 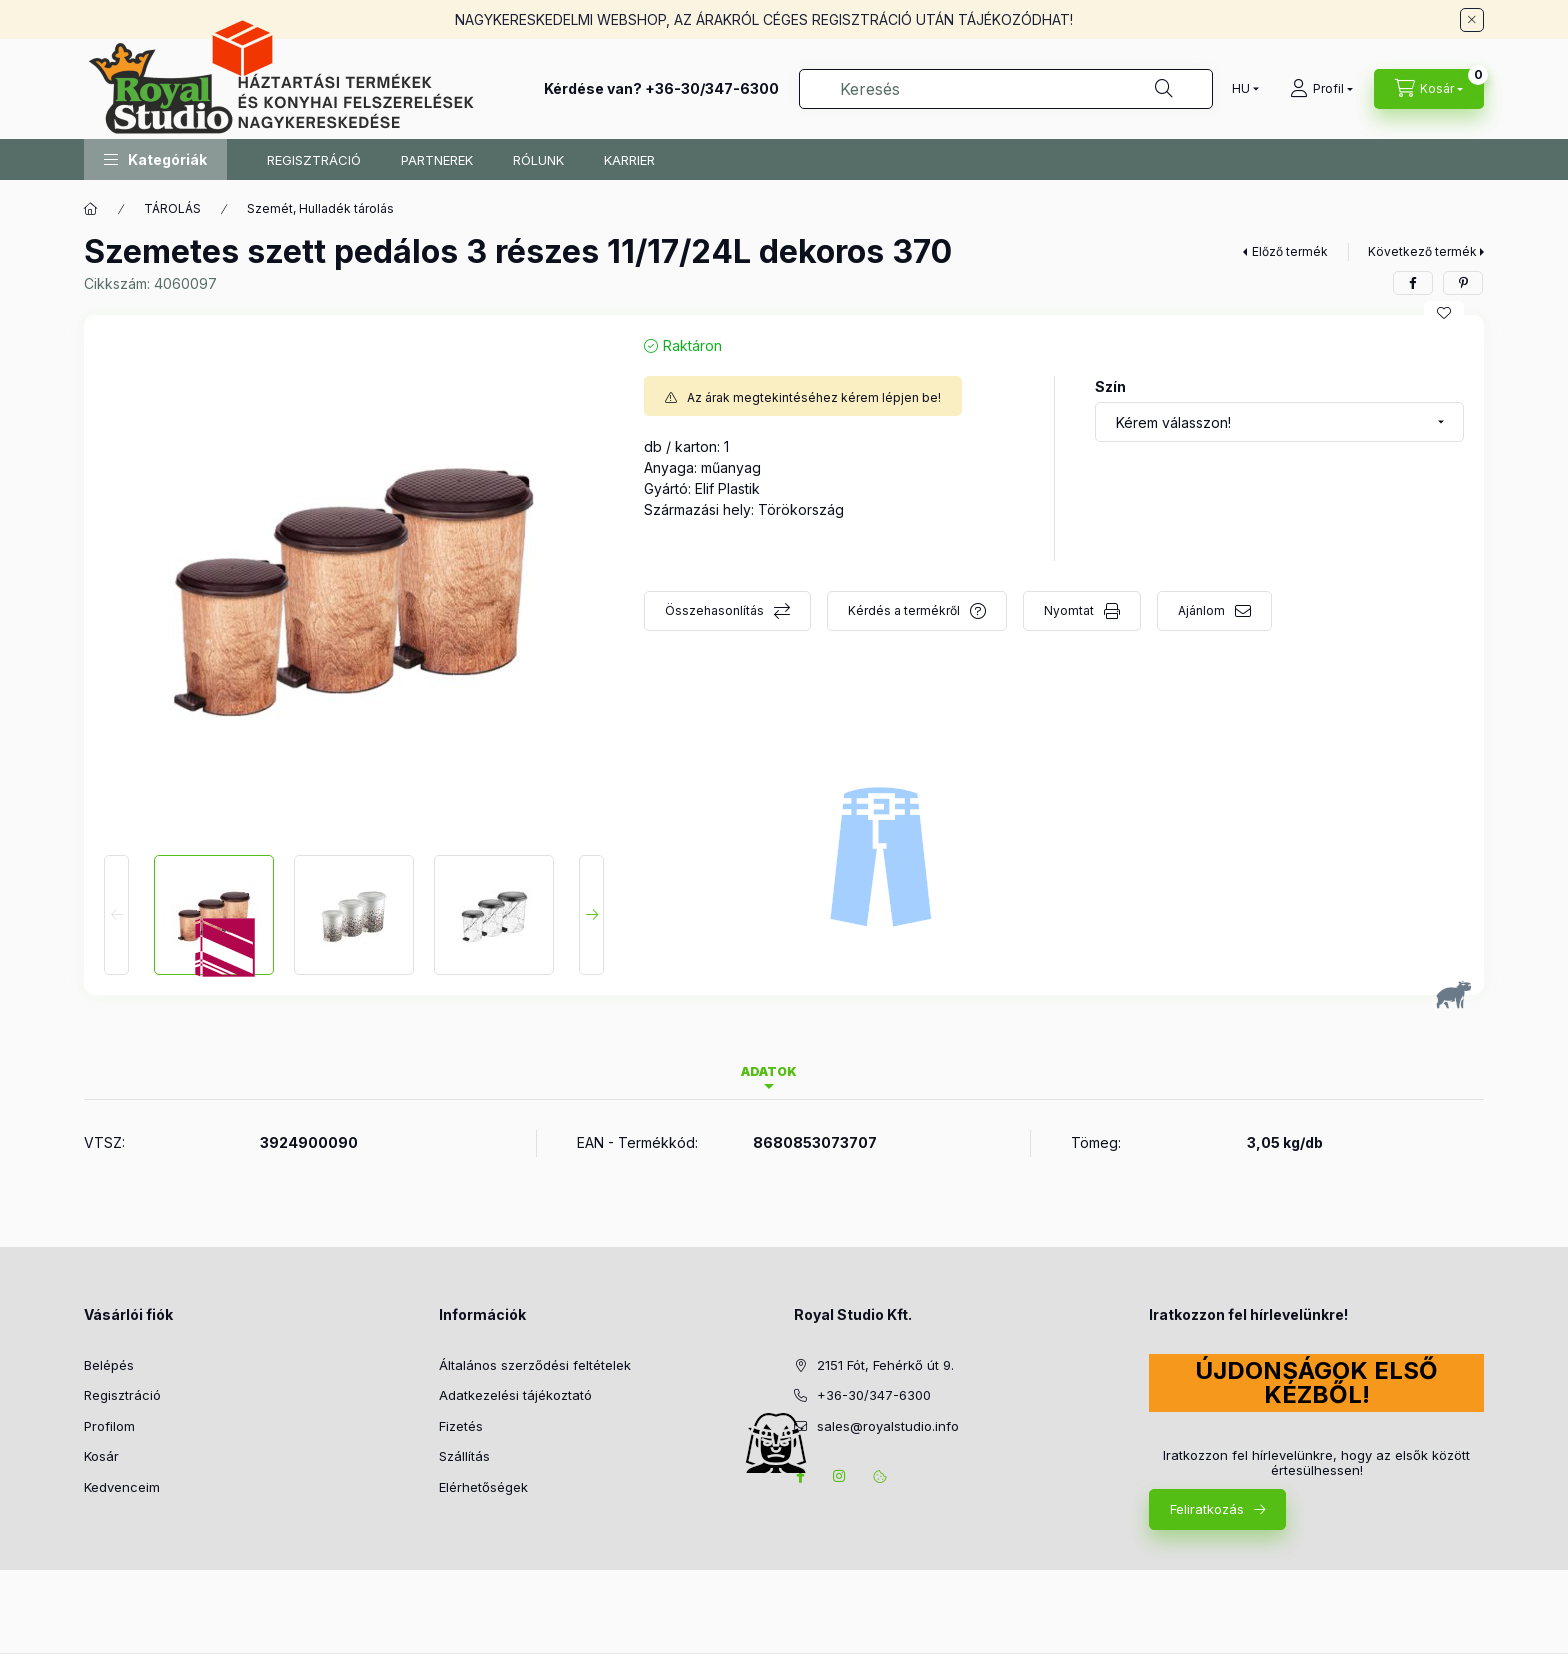 I want to click on browse pants or bottoms in a clothing app, so click(x=878, y=856).